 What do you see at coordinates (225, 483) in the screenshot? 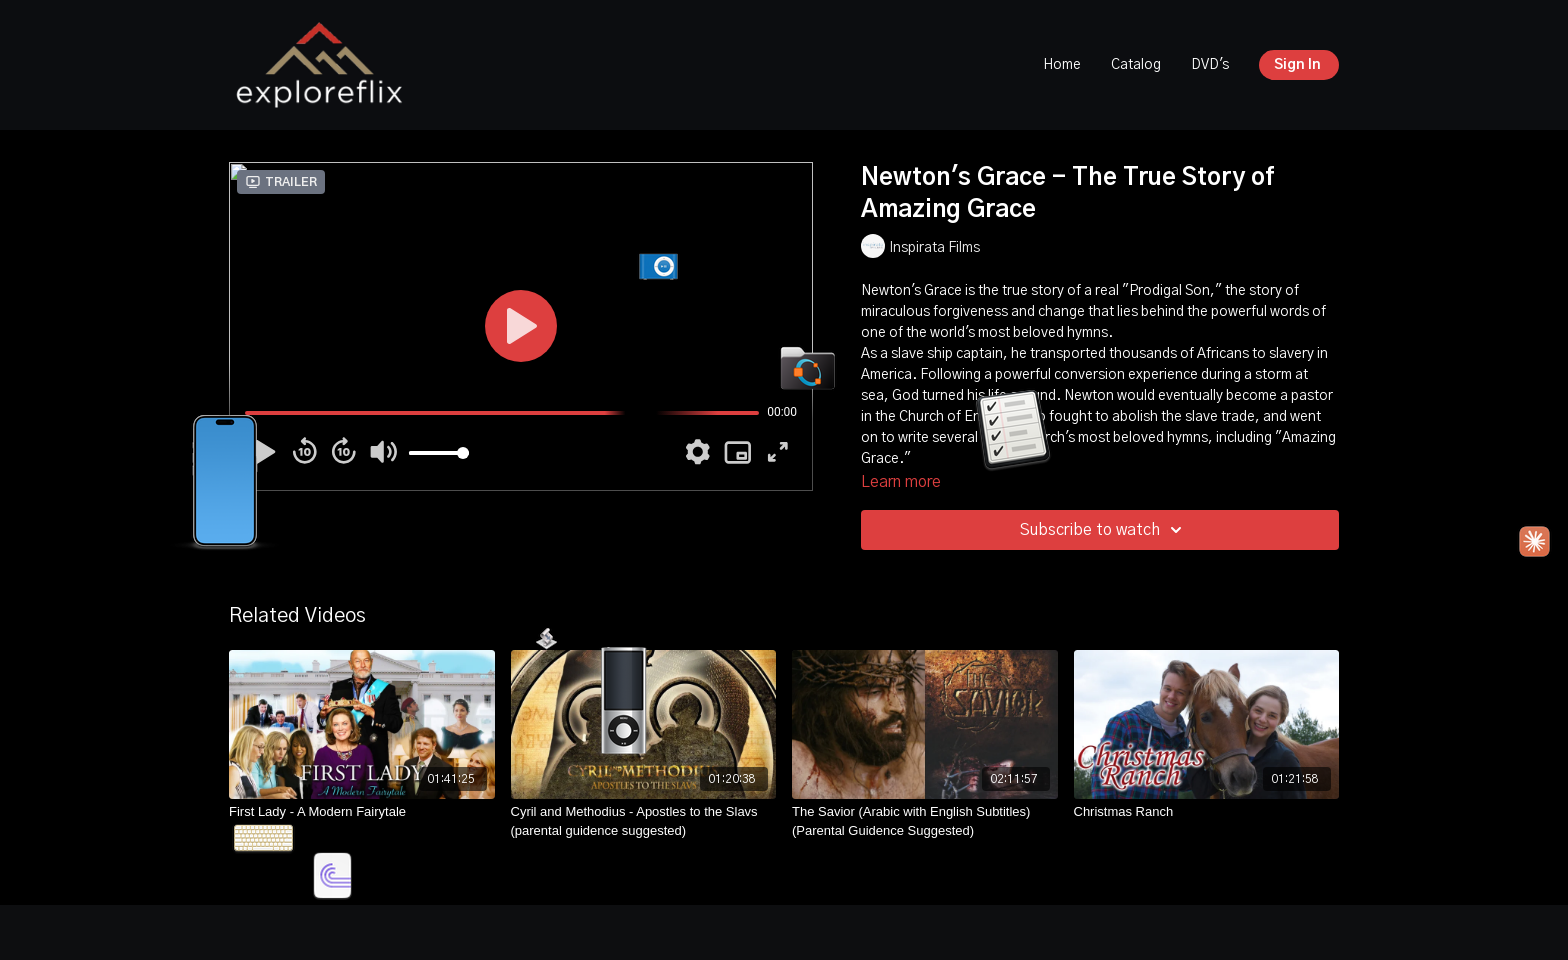
I see `iPhone 16 device icon` at bounding box center [225, 483].